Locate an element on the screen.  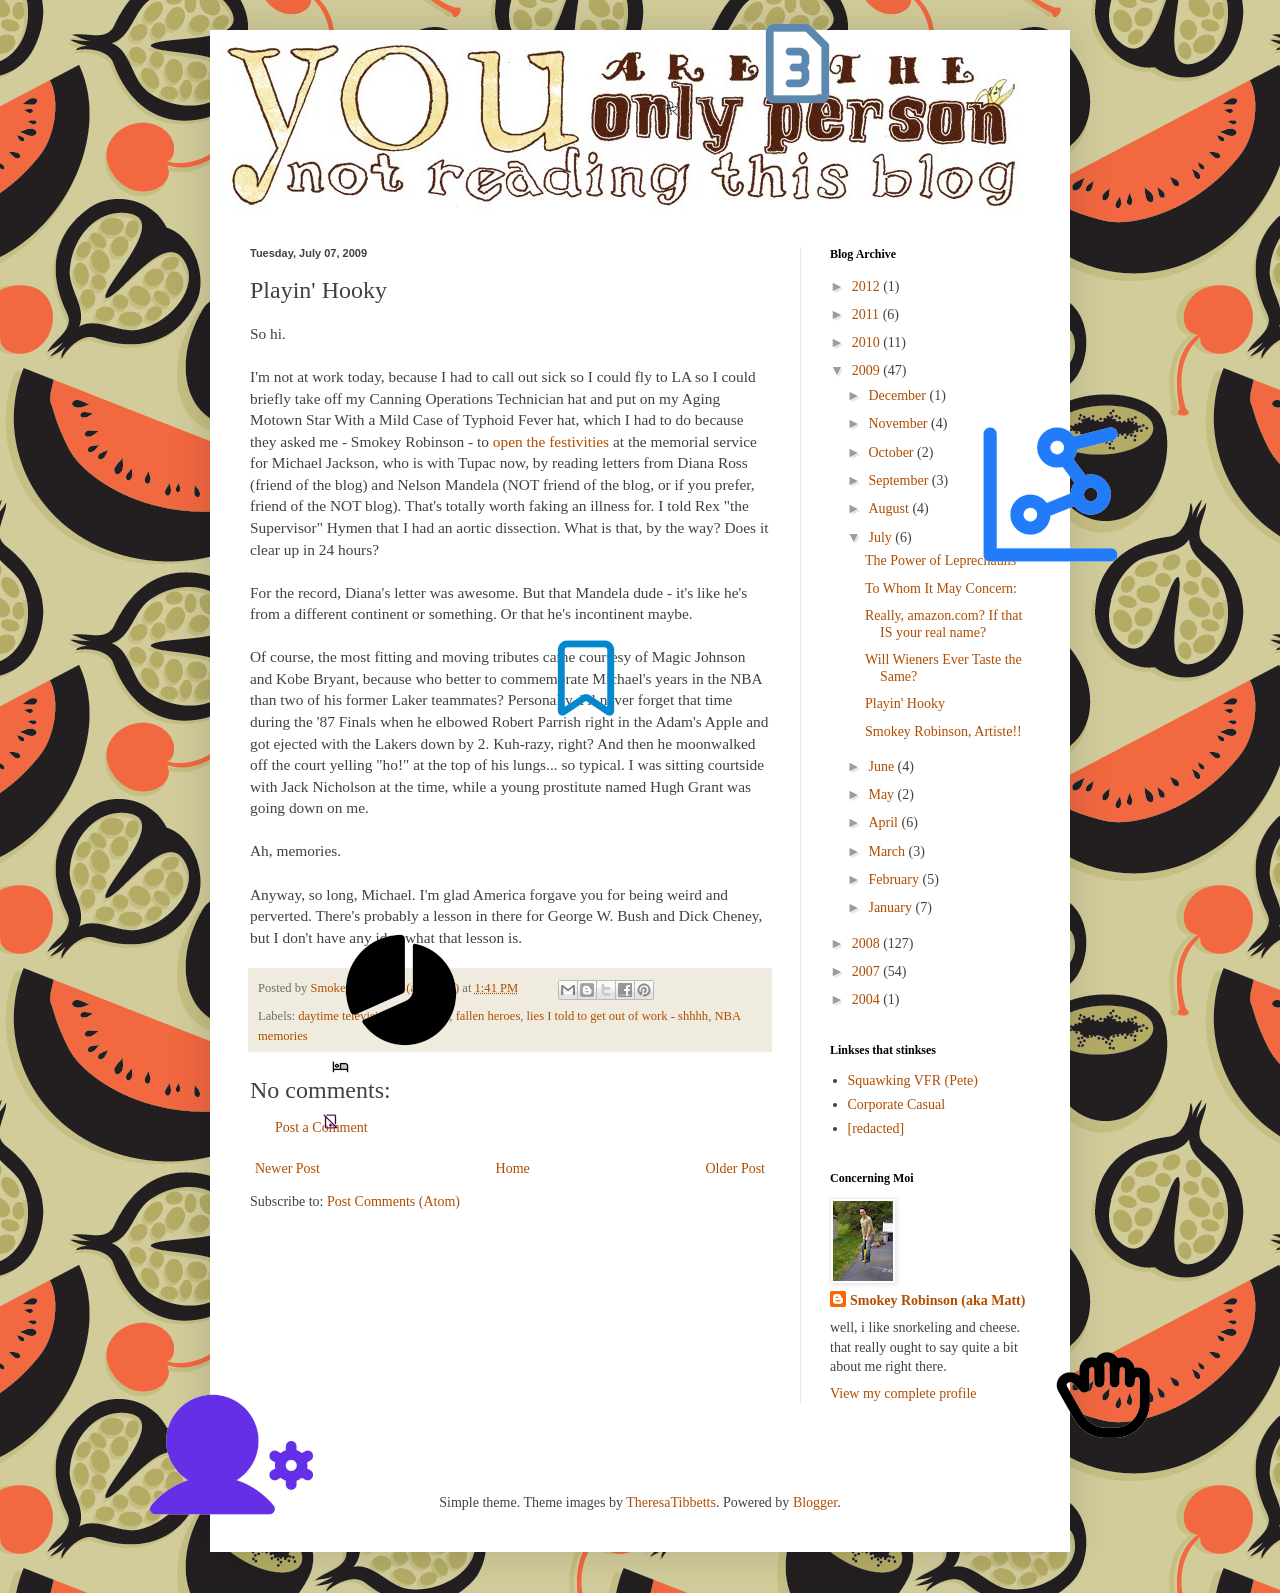
view scatter plot data visualization is located at coordinates (1050, 494).